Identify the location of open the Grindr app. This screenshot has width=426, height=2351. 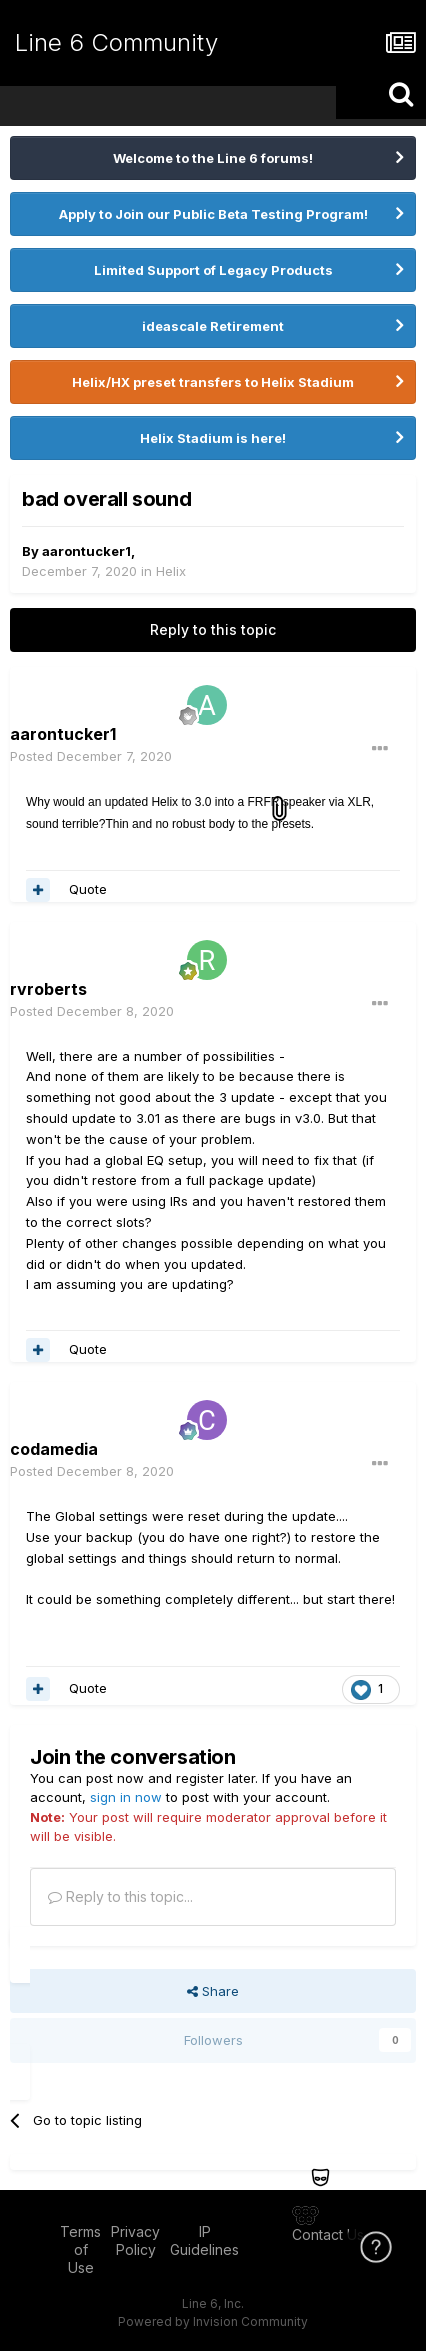
(320, 2177).